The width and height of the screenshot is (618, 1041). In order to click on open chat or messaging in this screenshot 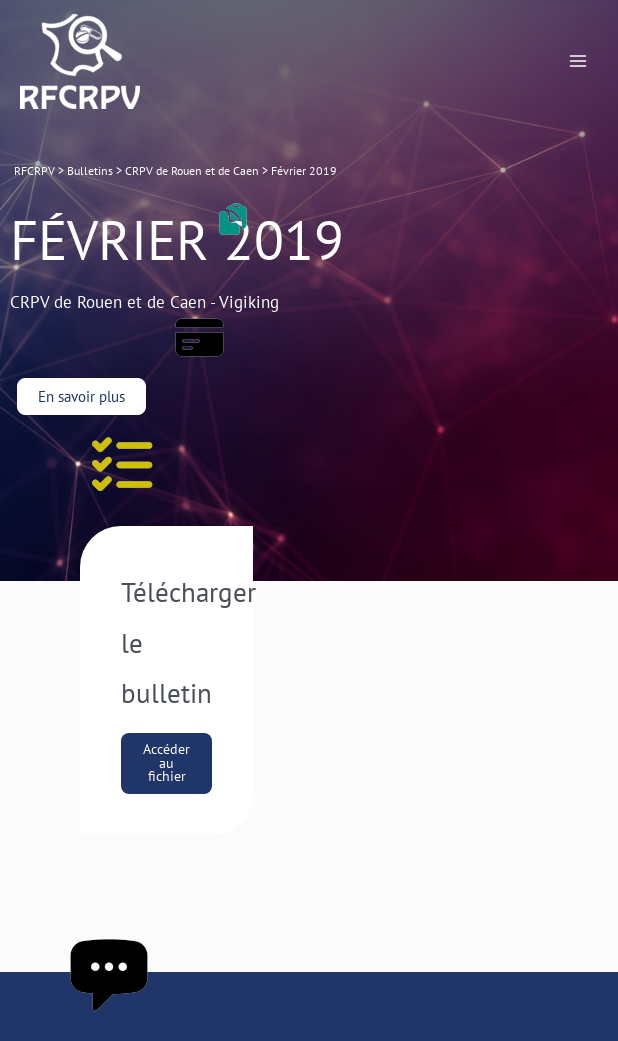, I will do `click(109, 975)`.